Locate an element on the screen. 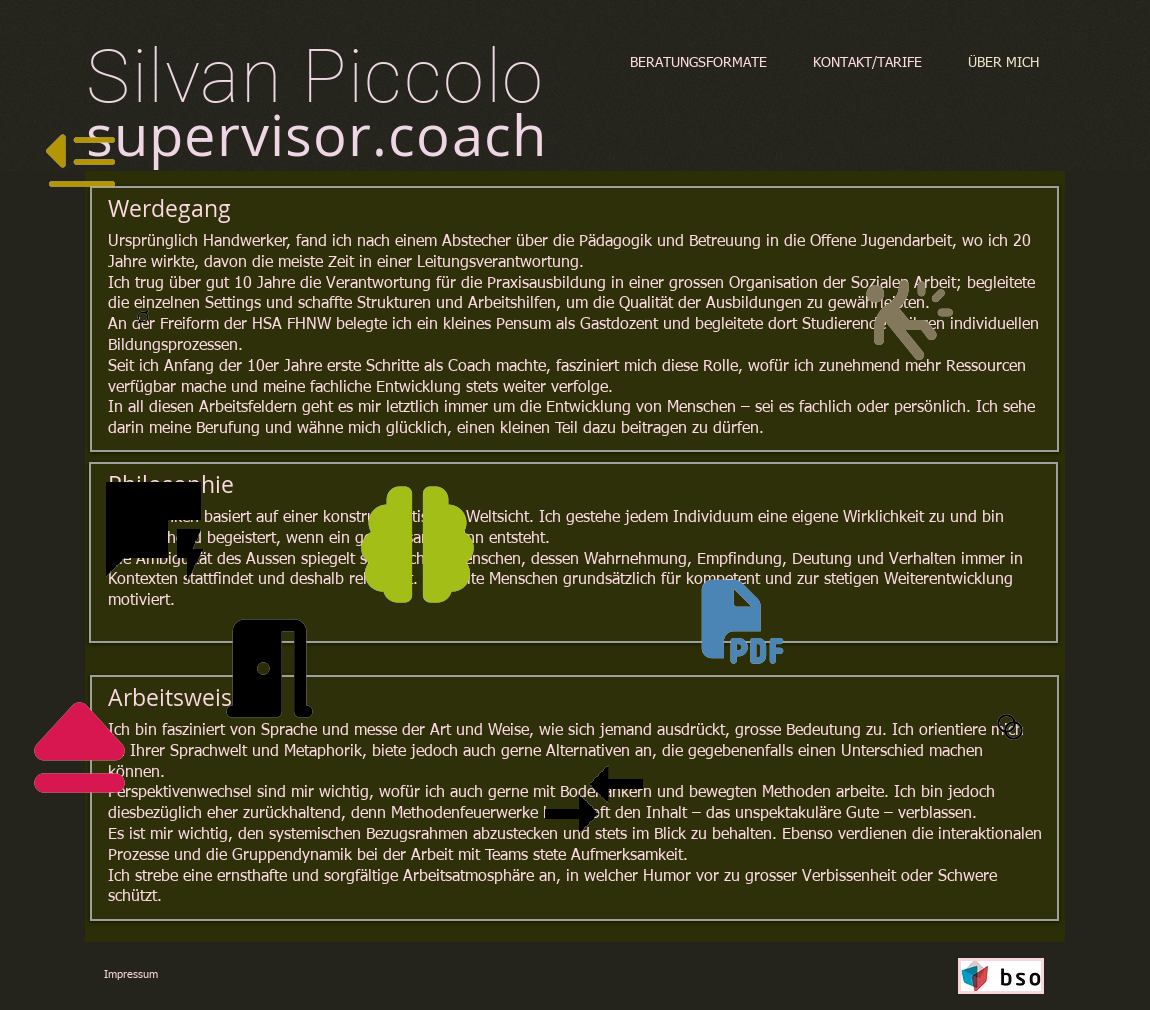 The image size is (1150, 1010). access AI or smart features is located at coordinates (417, 544).